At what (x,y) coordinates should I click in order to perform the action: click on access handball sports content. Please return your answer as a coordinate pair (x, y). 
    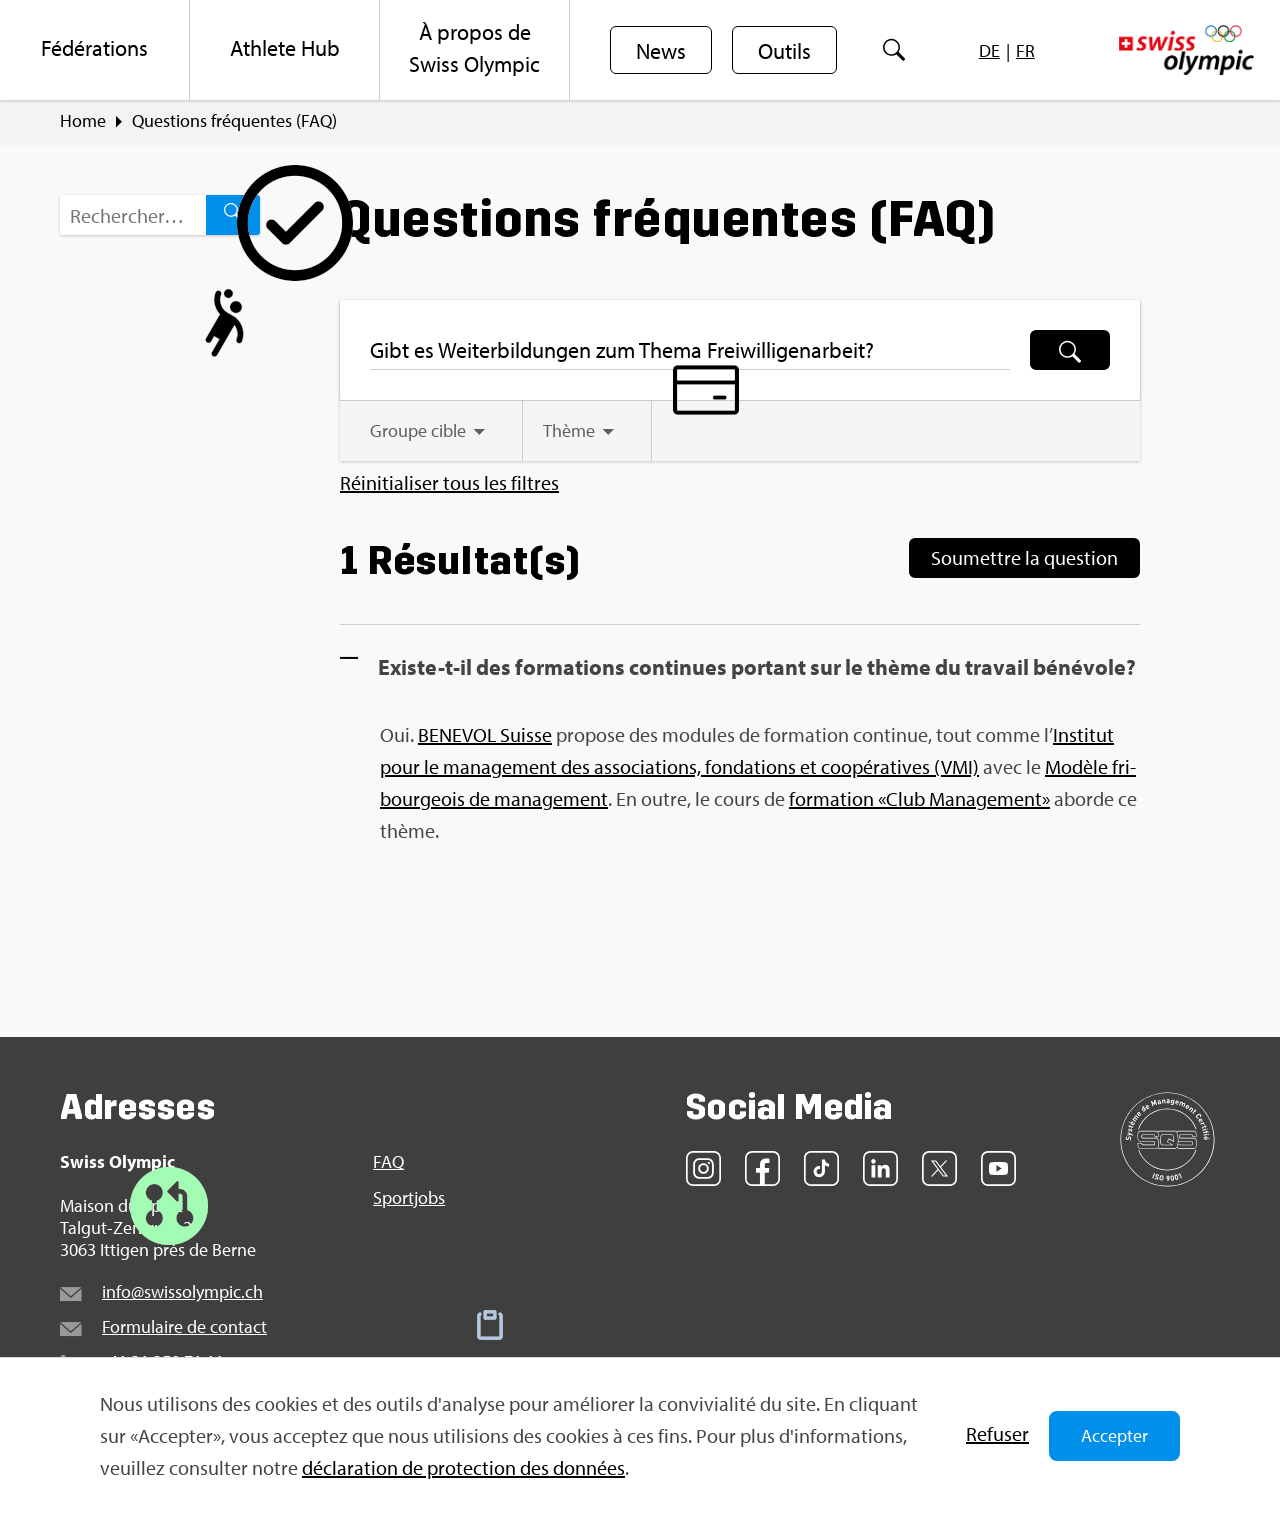
    Looking at the image, I should click on (224, 322).